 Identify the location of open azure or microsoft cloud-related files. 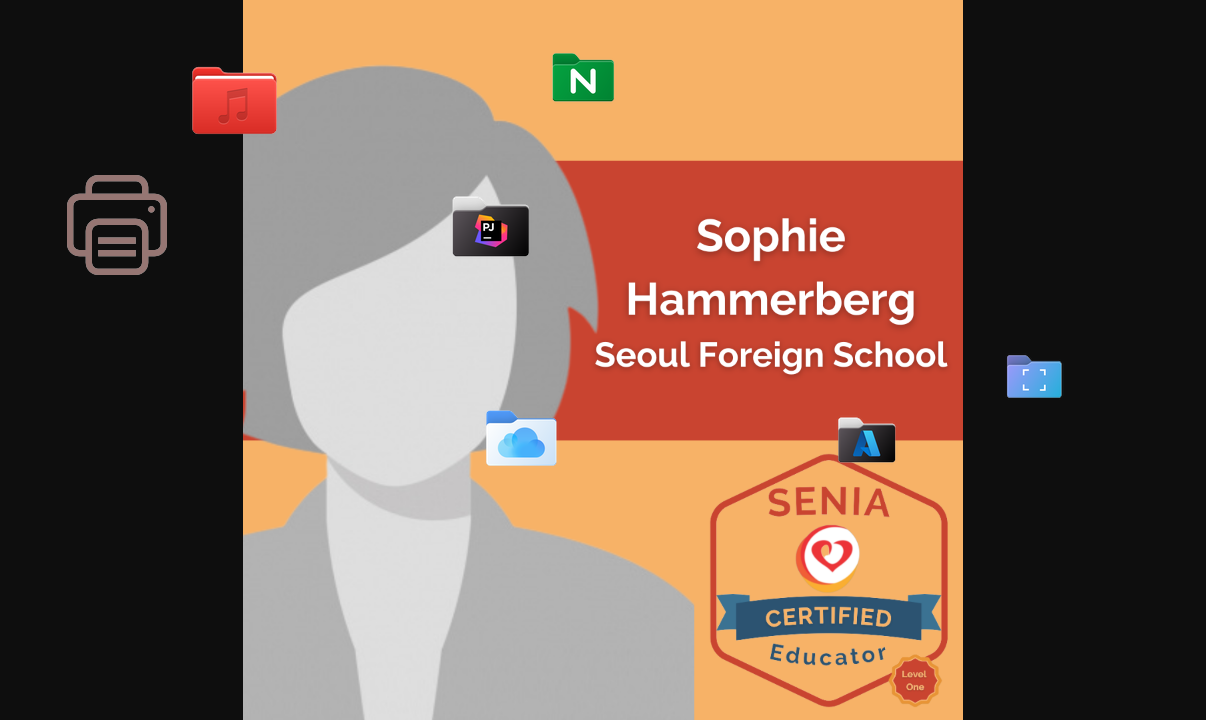
(866, 441).